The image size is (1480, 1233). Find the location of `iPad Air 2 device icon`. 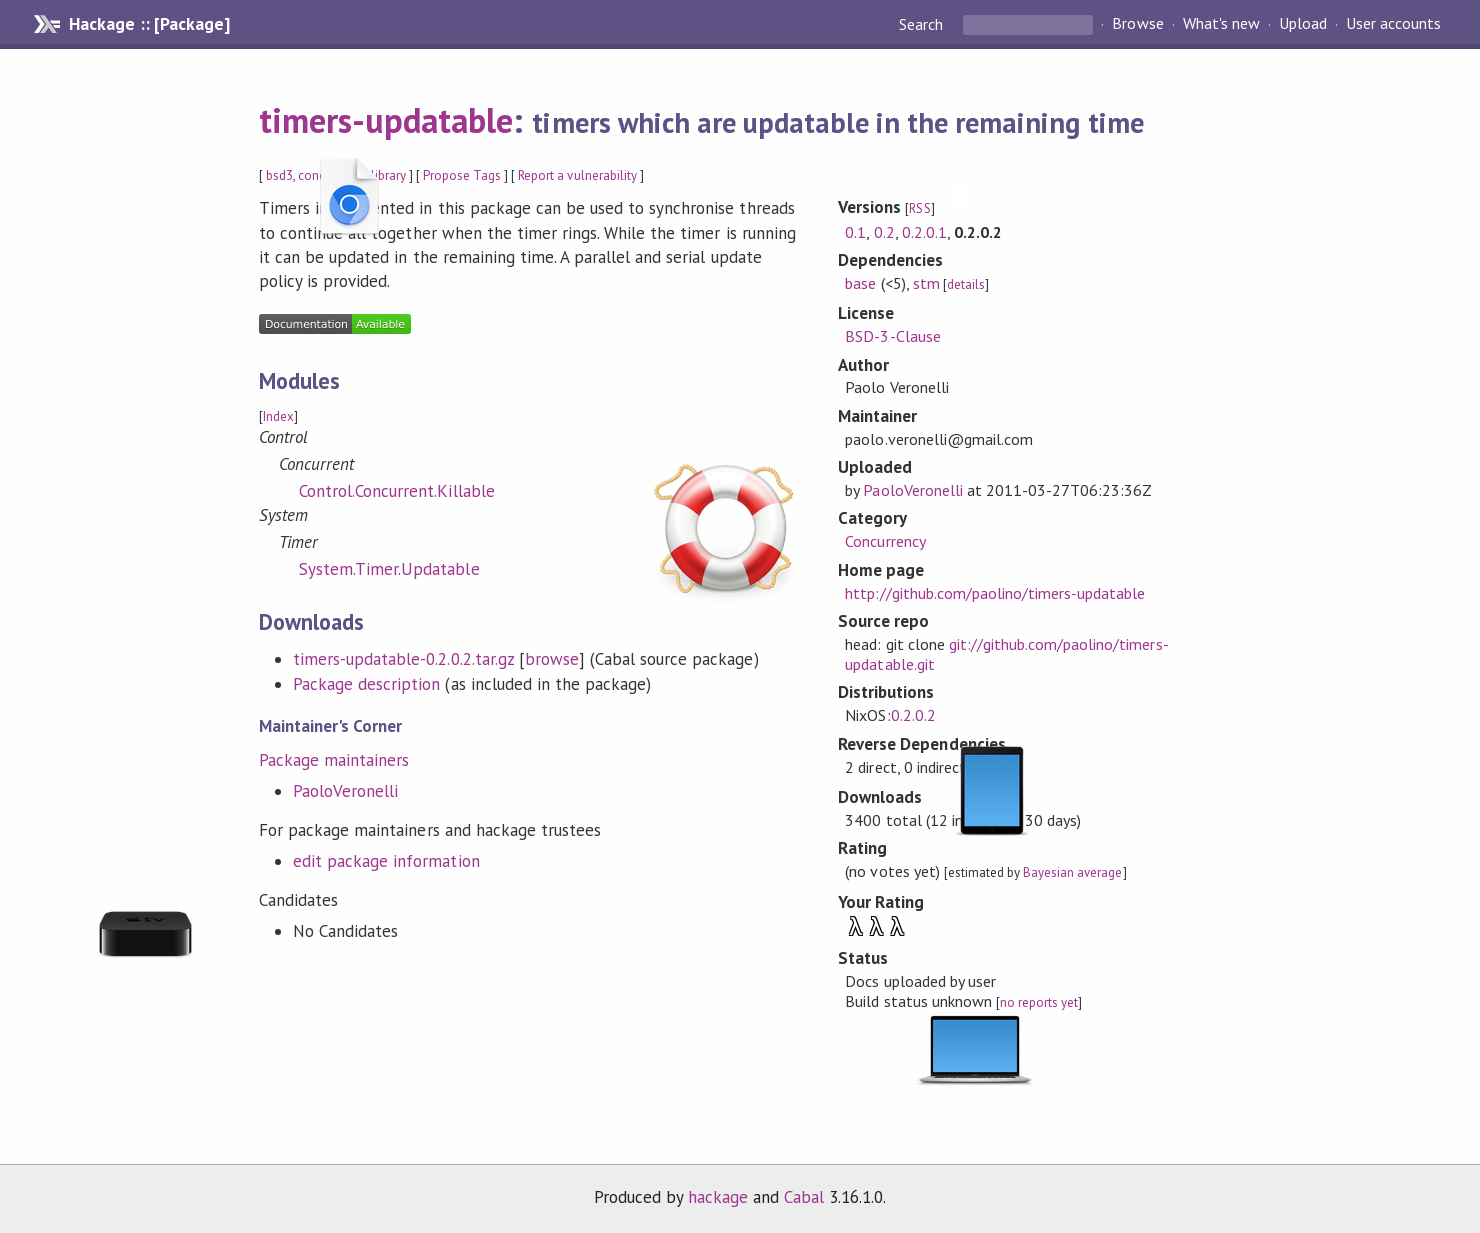

iPad Air 2 device icon is located at coordinates (992, 790).